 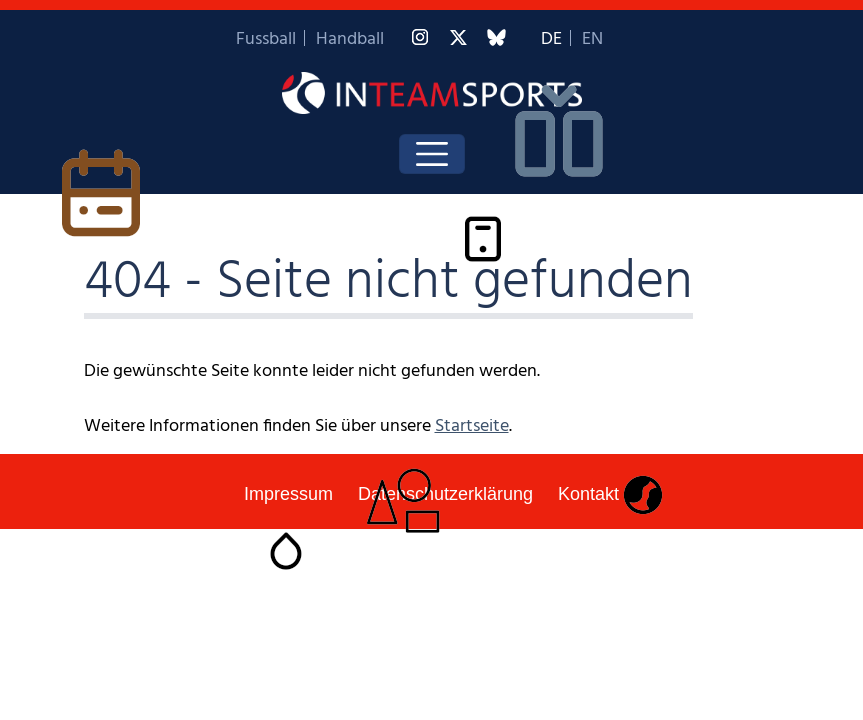 I want to click on access shape tools or drawing options, so click(x=404, y=503).